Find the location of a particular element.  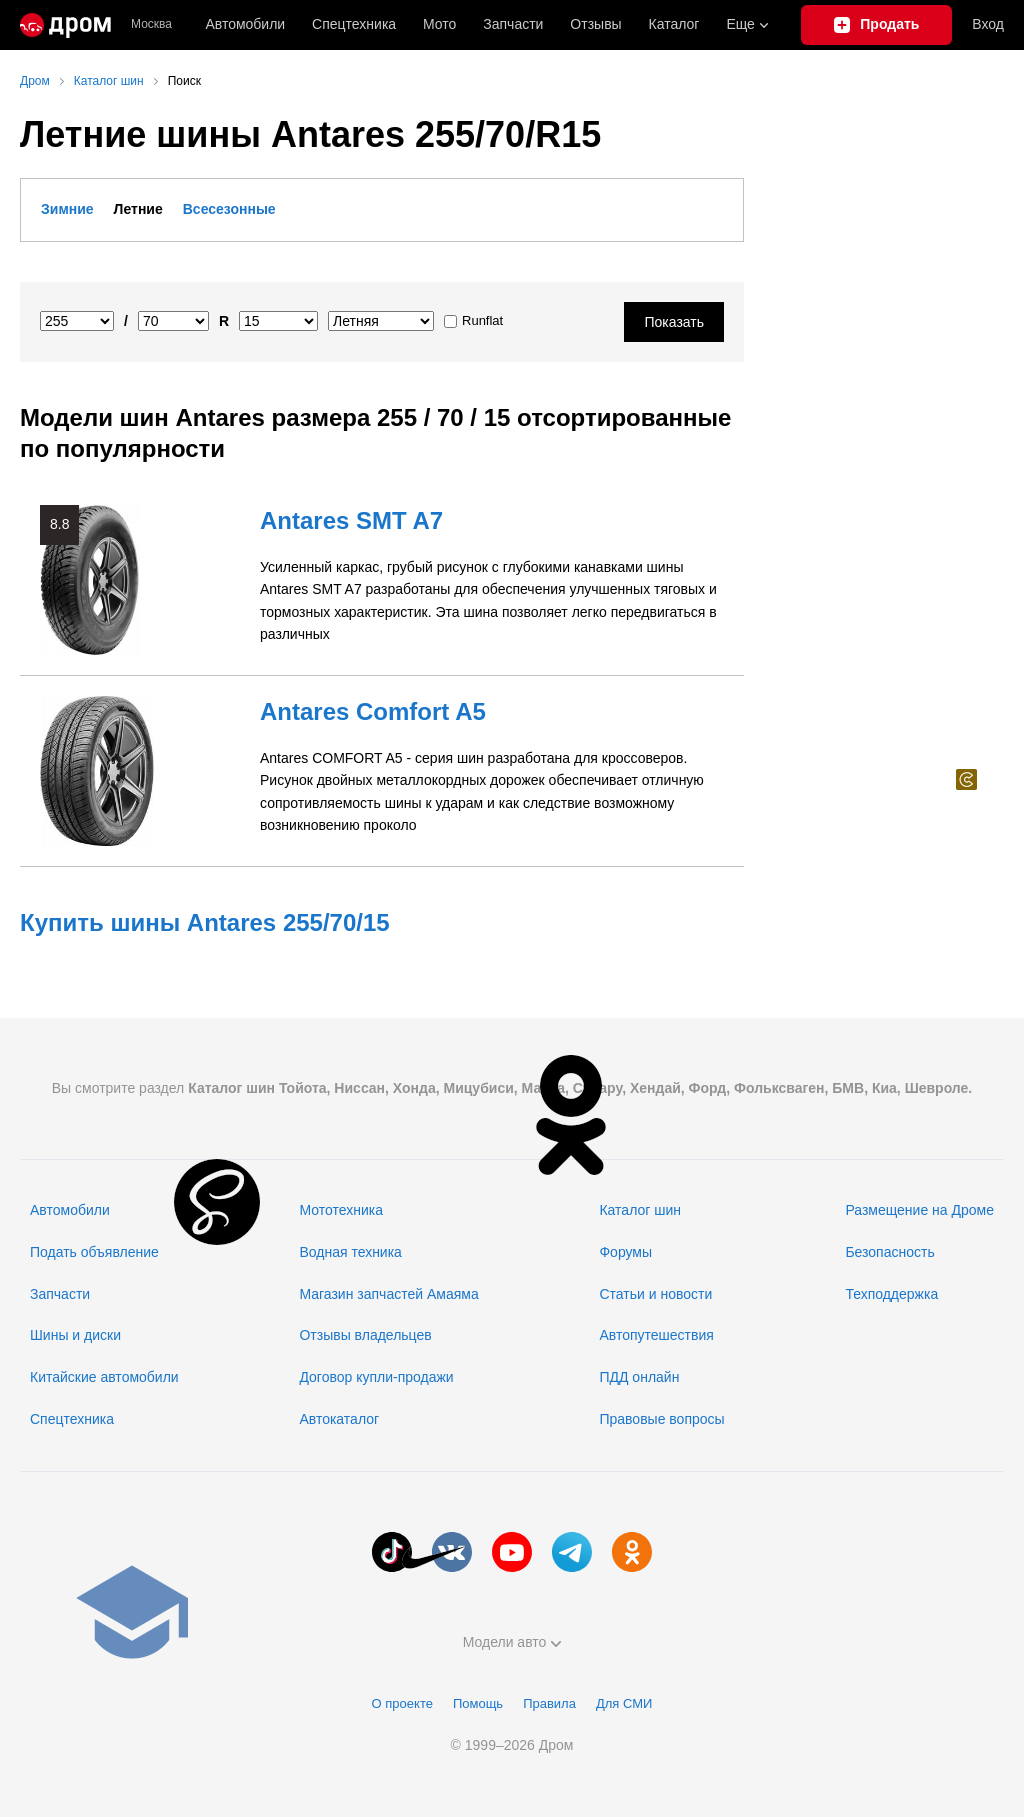

sass css preprocessor logo is located at coordinates (217, 1202).